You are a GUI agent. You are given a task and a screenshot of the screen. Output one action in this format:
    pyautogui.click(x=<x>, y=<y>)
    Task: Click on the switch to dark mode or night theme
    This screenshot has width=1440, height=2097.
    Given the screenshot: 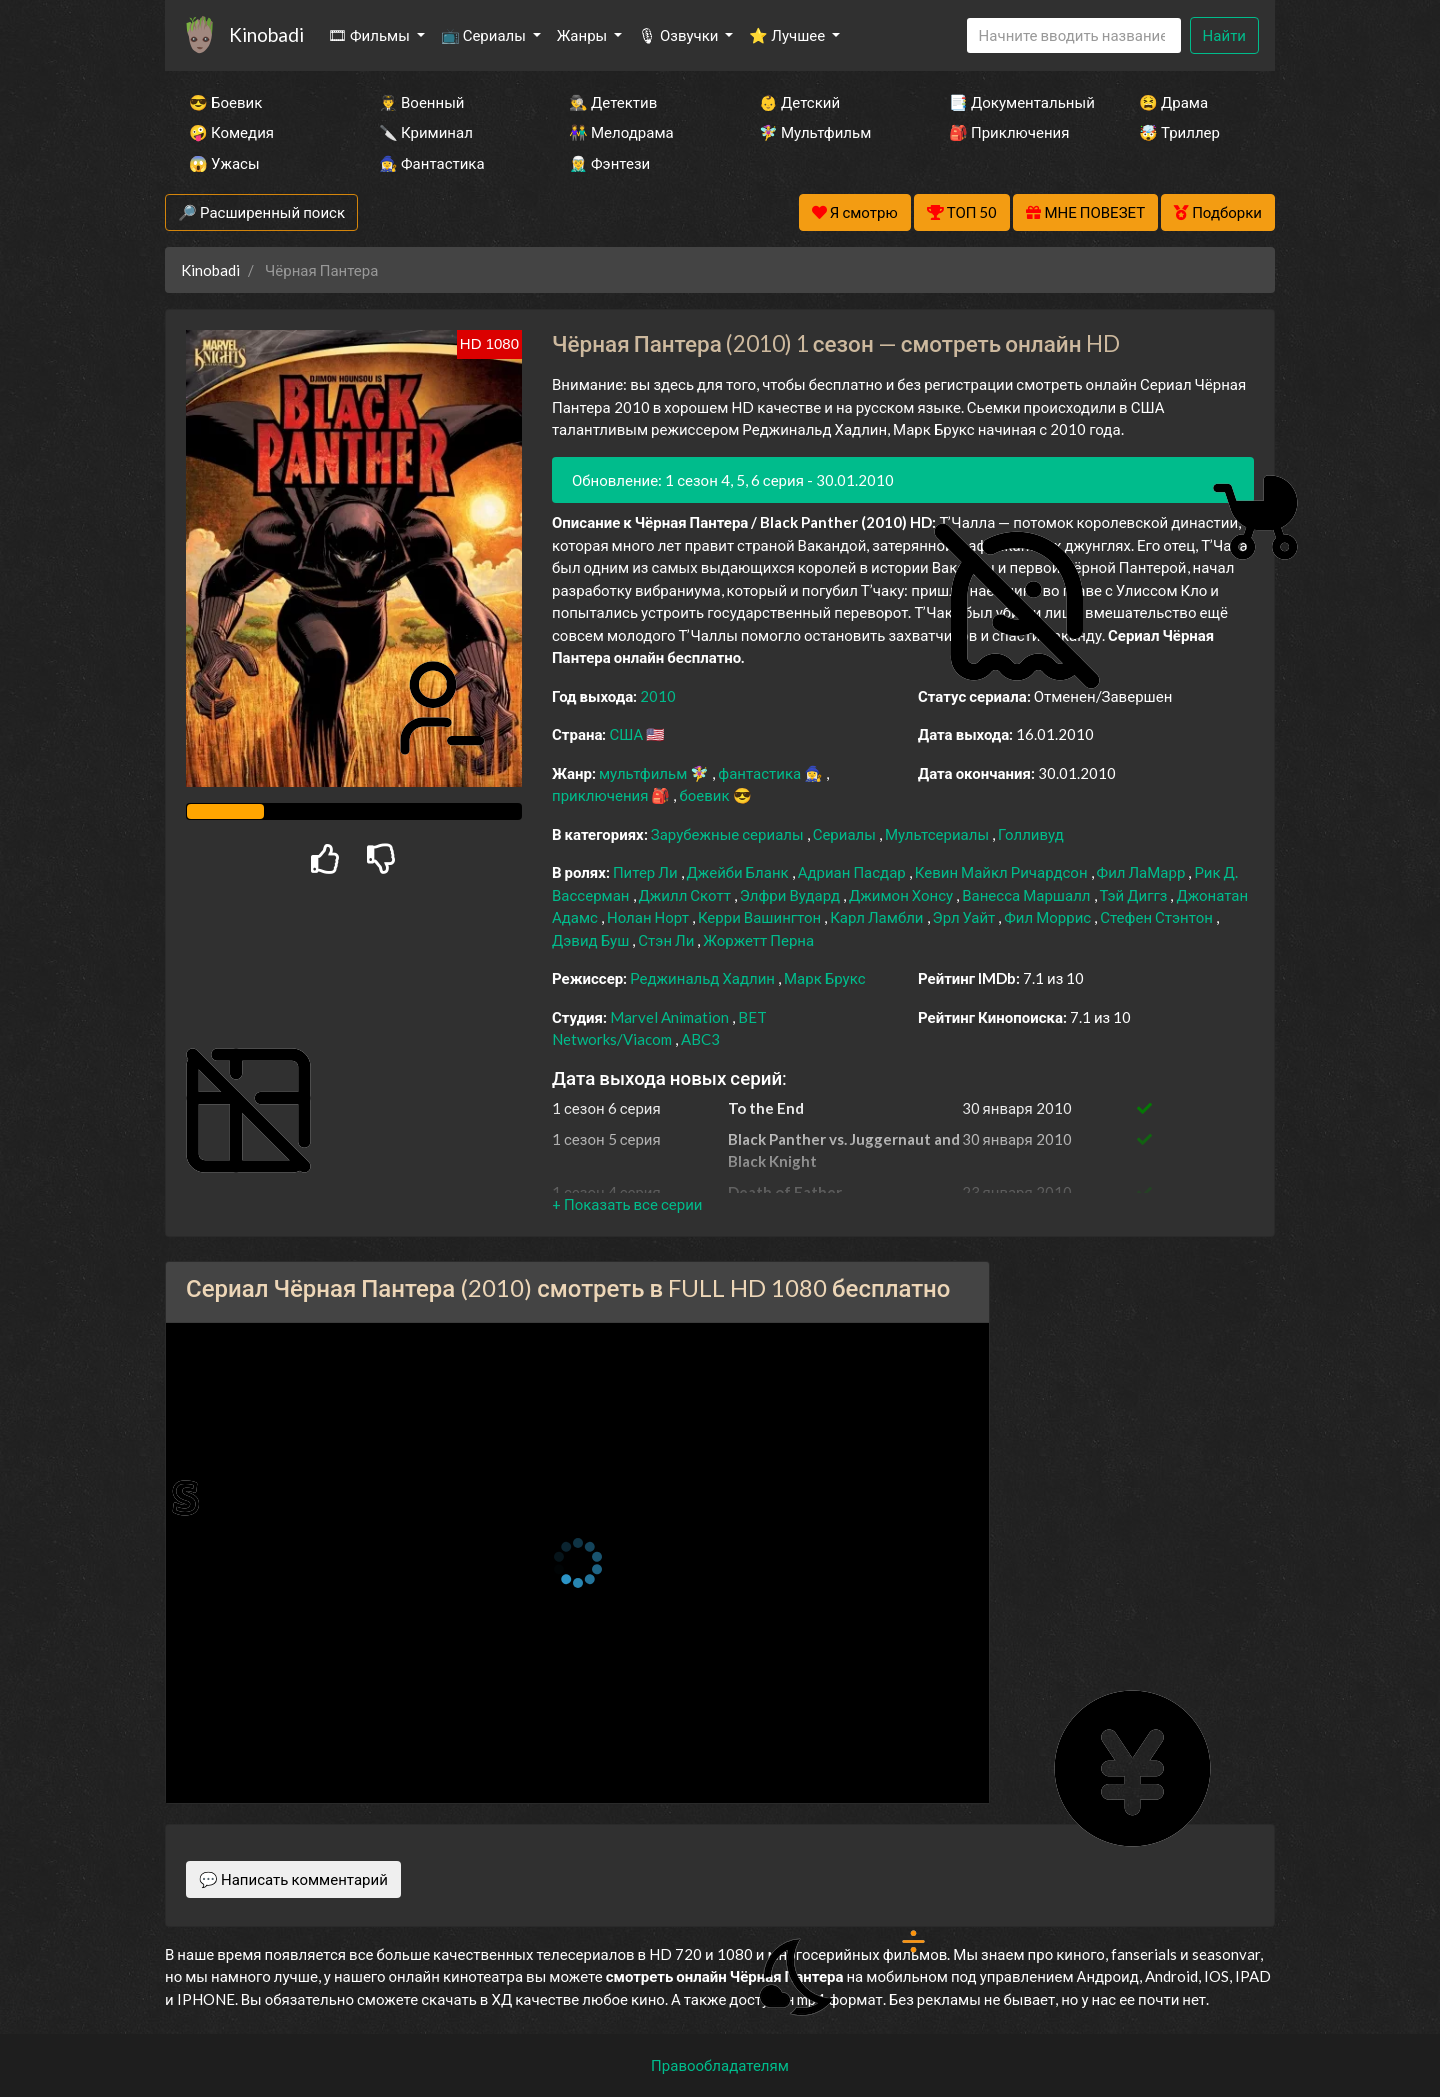 What is the action you would take?
    pyautogui.click(x=802, y=1977)
    